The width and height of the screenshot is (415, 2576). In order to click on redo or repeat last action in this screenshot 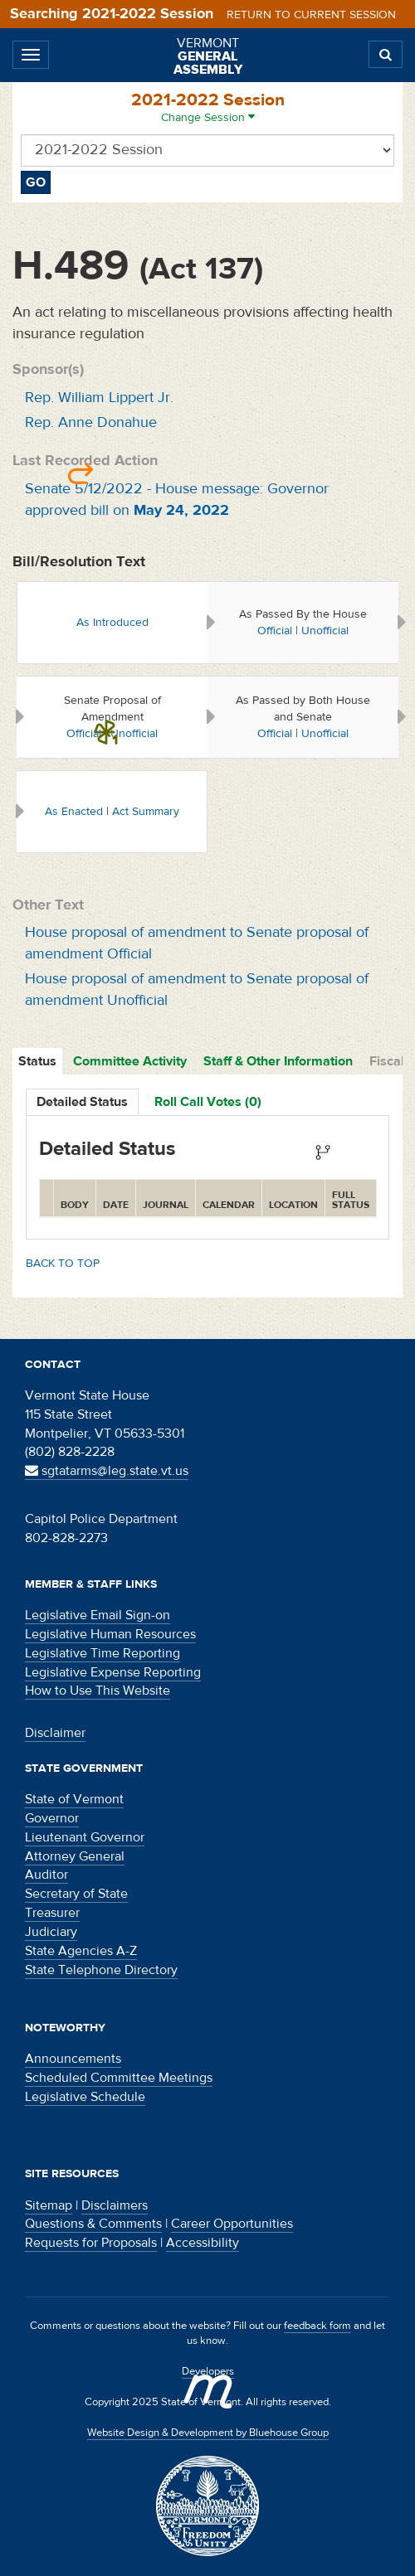, I will do `click(81, 474)`.